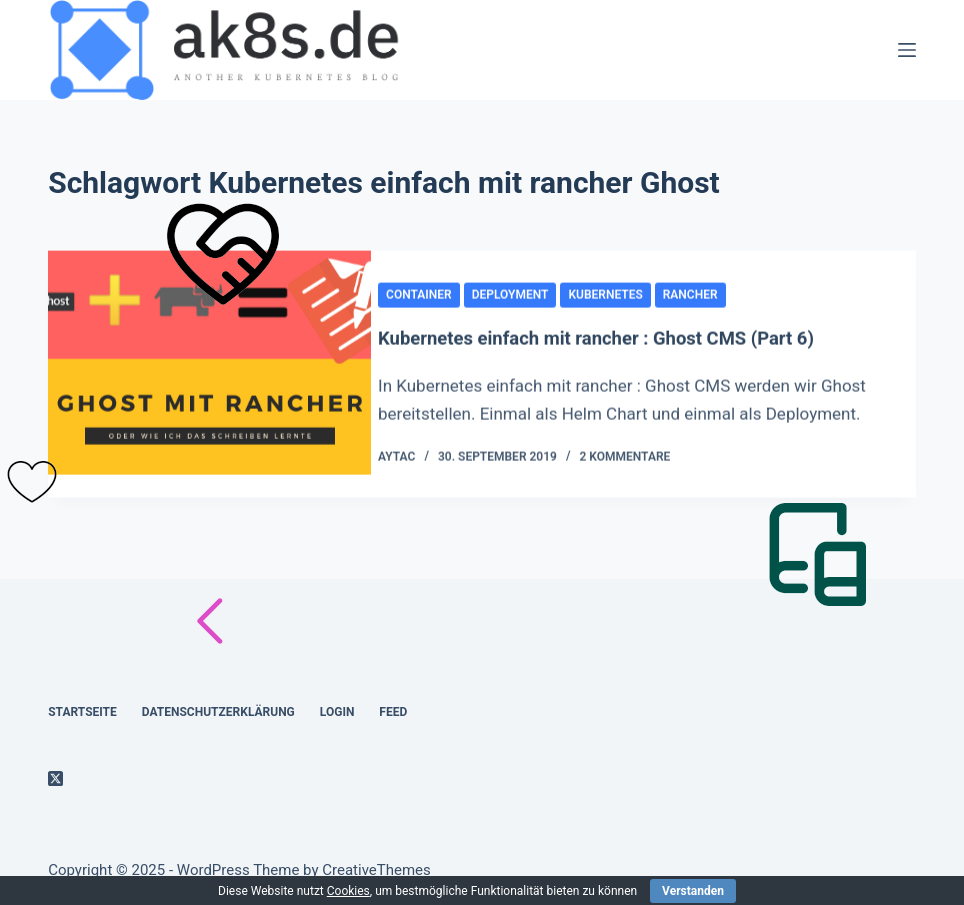  Describe the element at coordinates (814, 554) in the screenshot. I see `clone a repository` at that location.